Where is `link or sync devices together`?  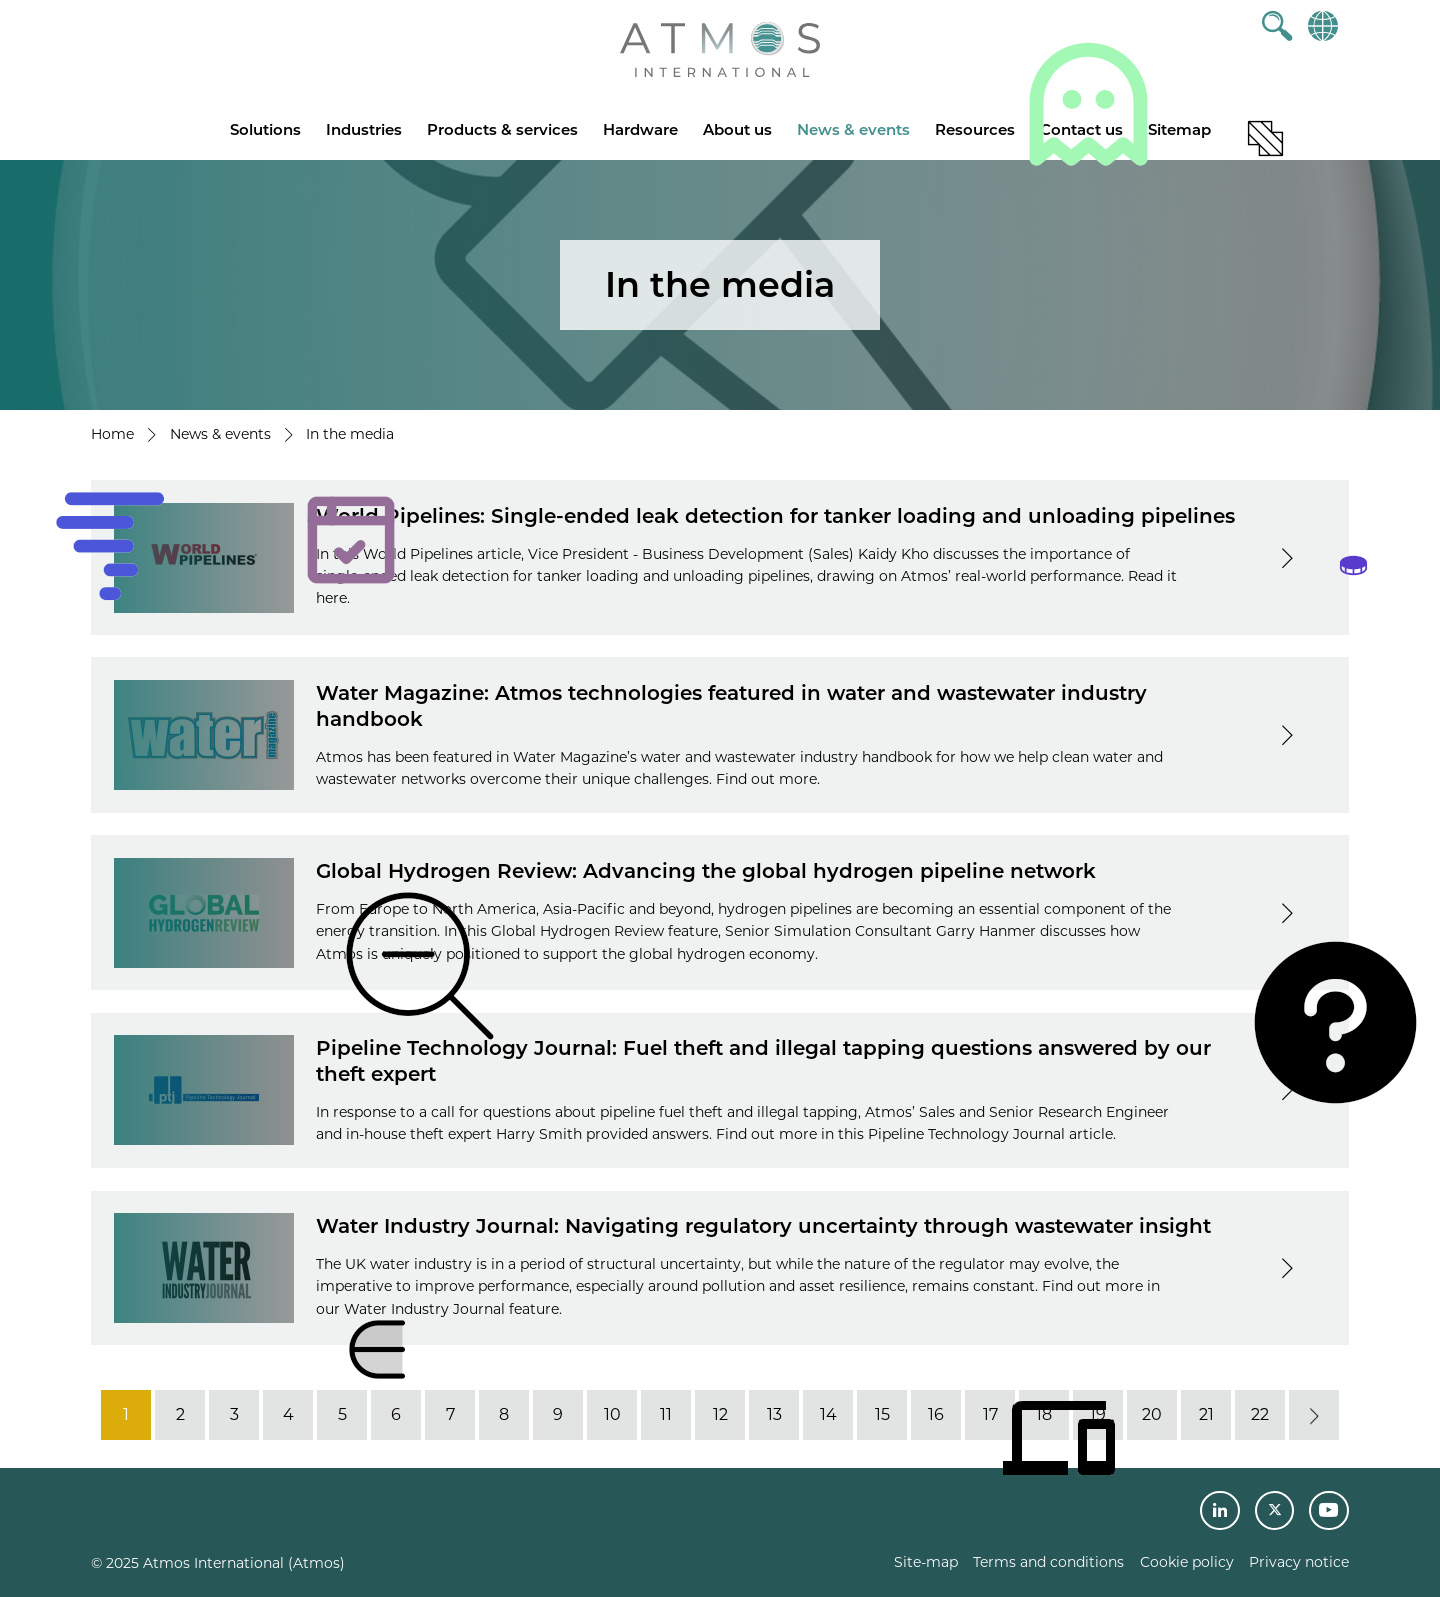 link or sync devices together is located at coordinates (1059, 1438).